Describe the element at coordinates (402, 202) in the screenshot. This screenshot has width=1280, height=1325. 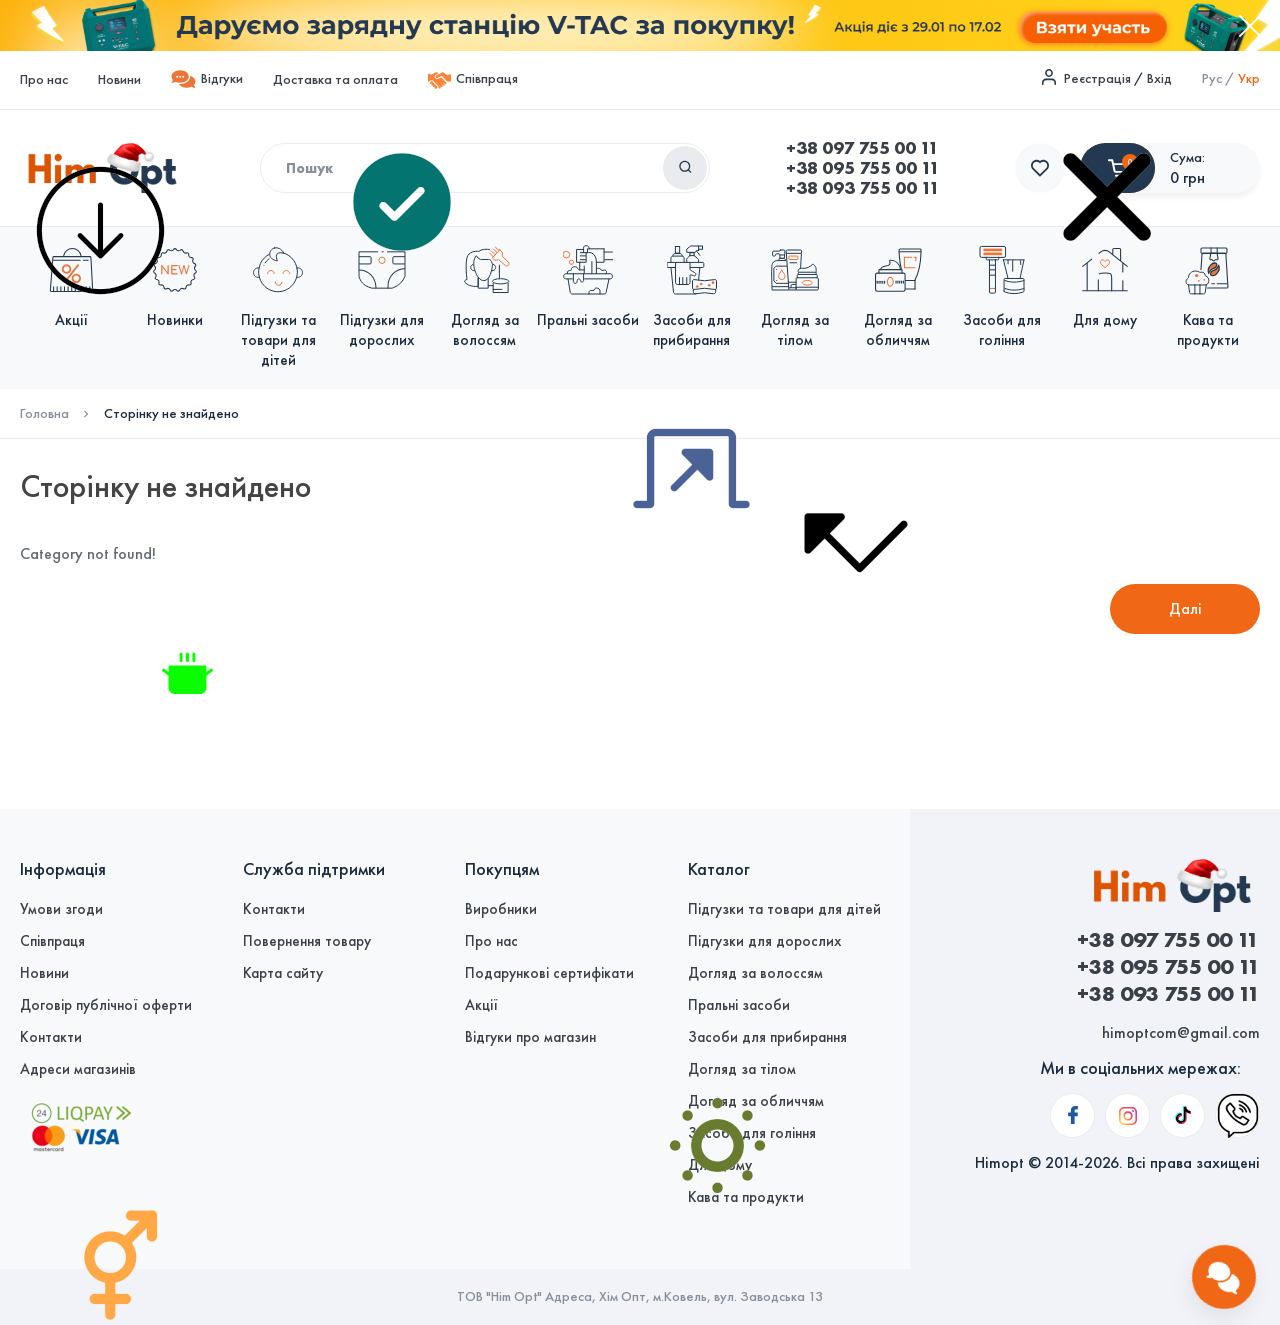
I see `indicates a completed or successful action` at that location.